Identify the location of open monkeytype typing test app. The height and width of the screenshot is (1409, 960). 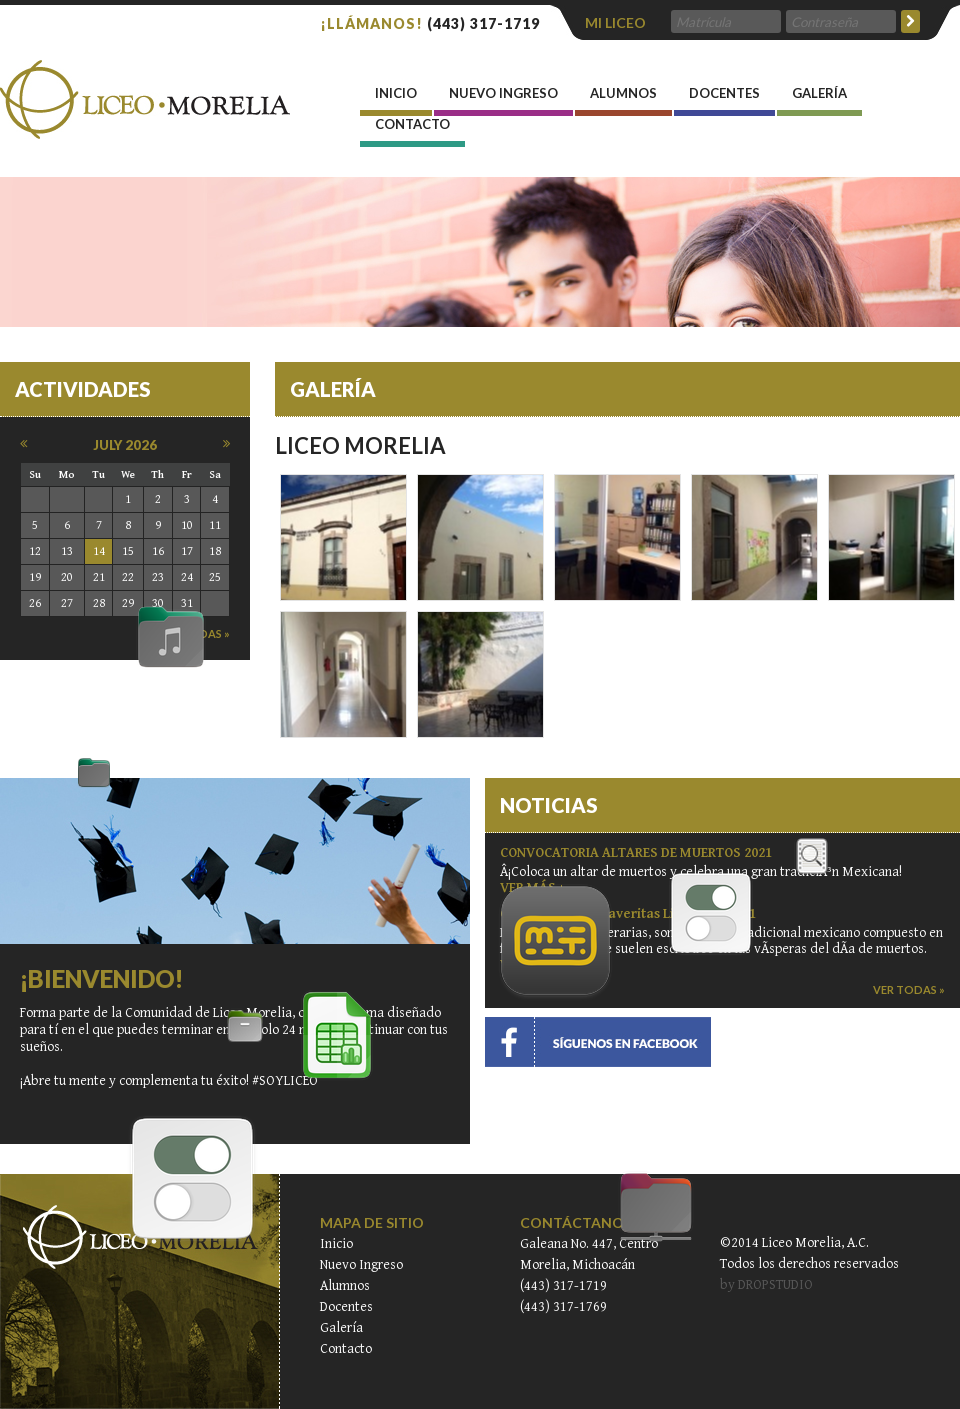
(555, 940).